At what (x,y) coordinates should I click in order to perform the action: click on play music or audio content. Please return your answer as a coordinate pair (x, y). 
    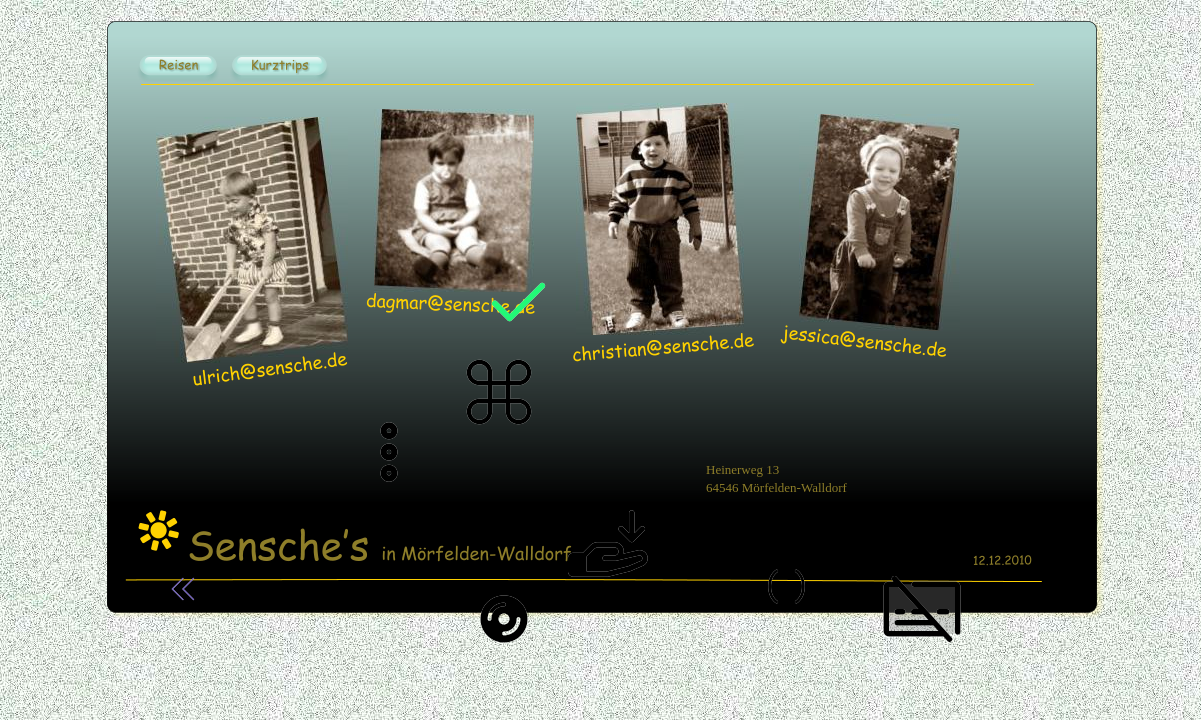
    Looking at the image, I should click on (504, 619).